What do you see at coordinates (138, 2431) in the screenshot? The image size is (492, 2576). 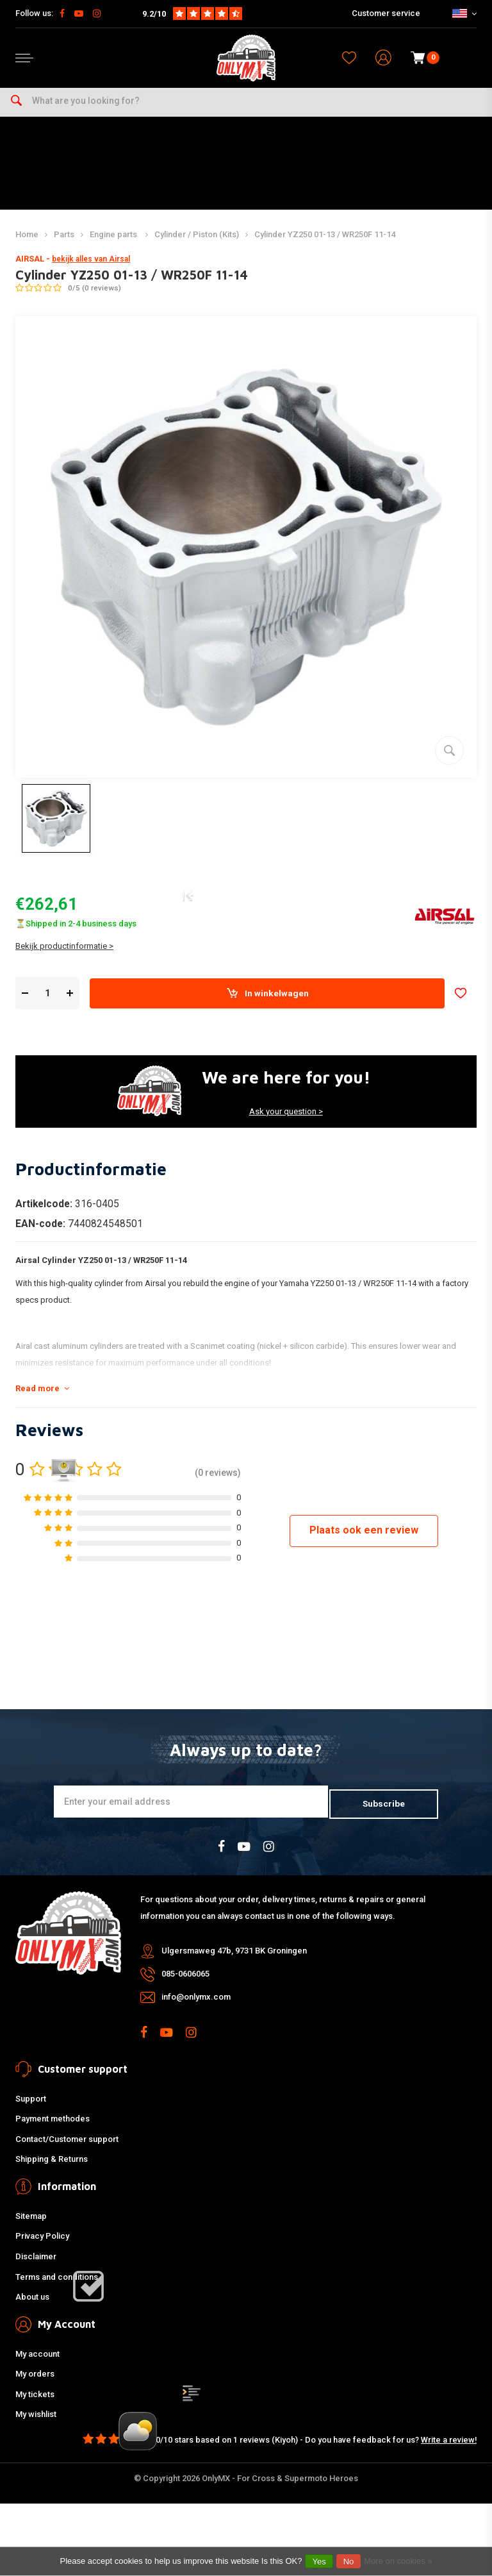 I see `open the weather app` at bounding box center [138, 2431].